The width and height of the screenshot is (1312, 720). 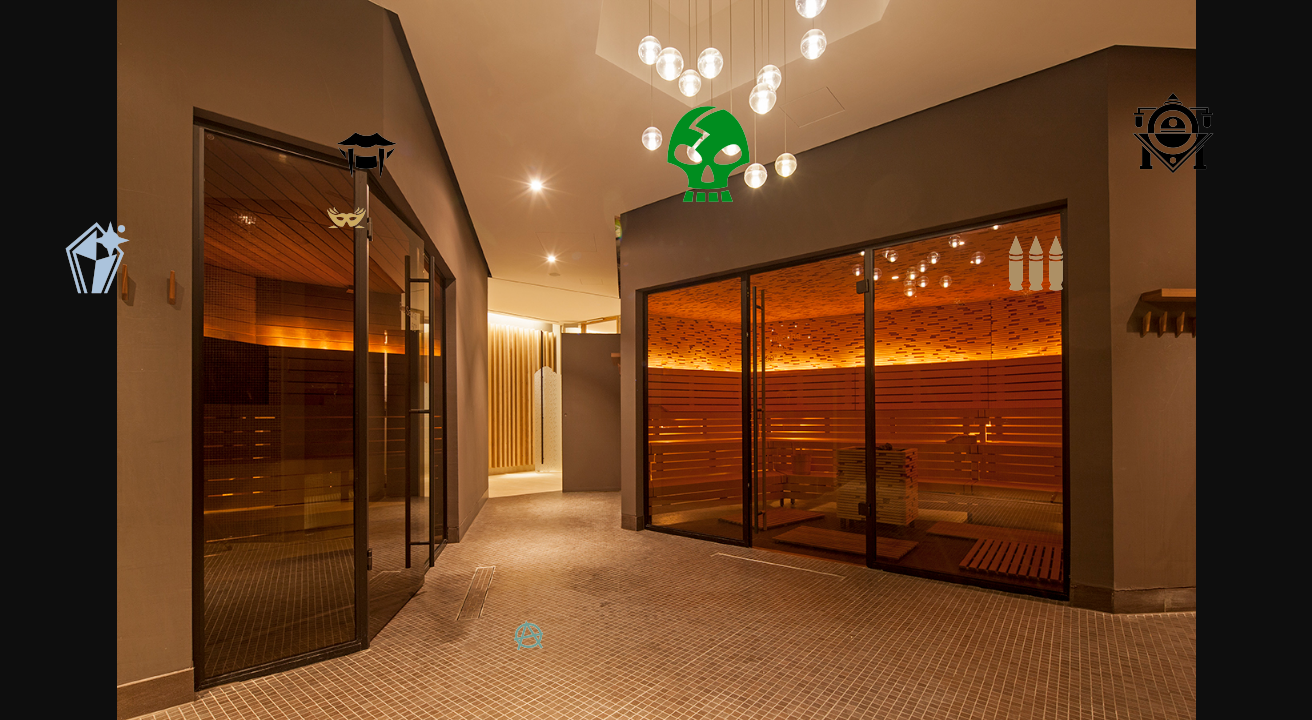 I want to click on ammunition or bullet inventory indicator, so click(x=1036, y=263).